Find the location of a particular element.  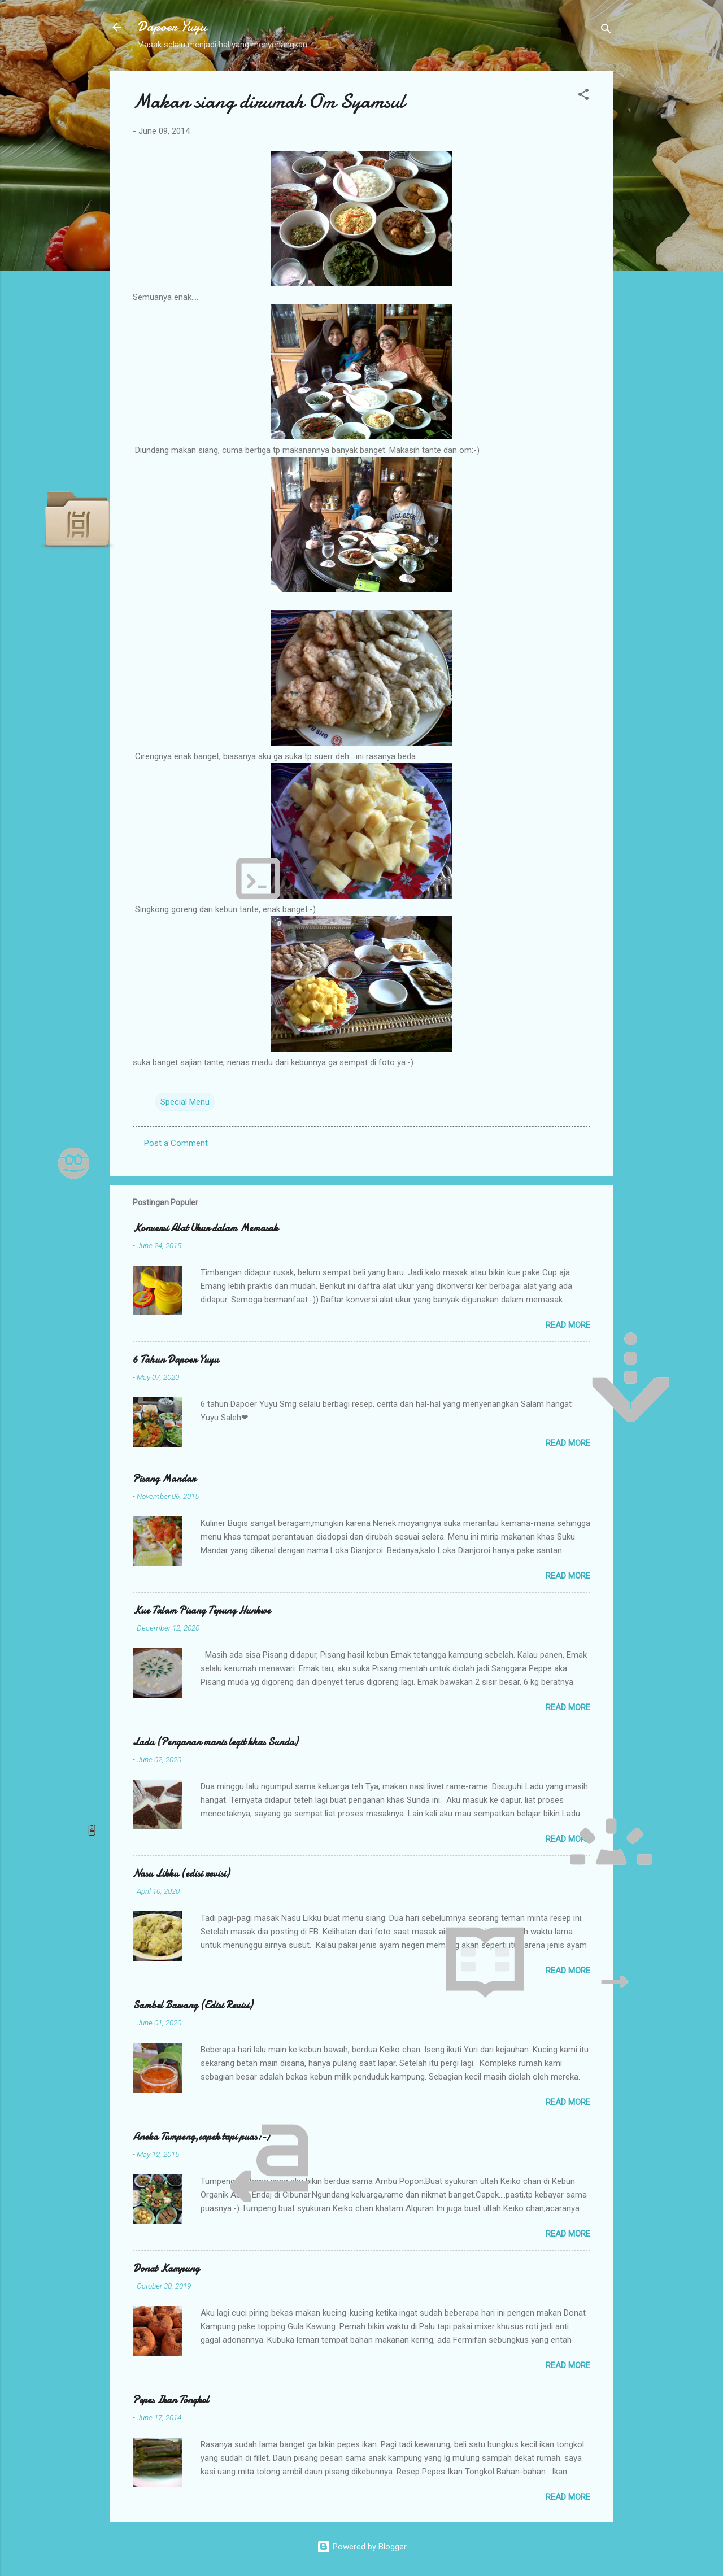

device is locked or secured is located at coordinates (92, 1830).